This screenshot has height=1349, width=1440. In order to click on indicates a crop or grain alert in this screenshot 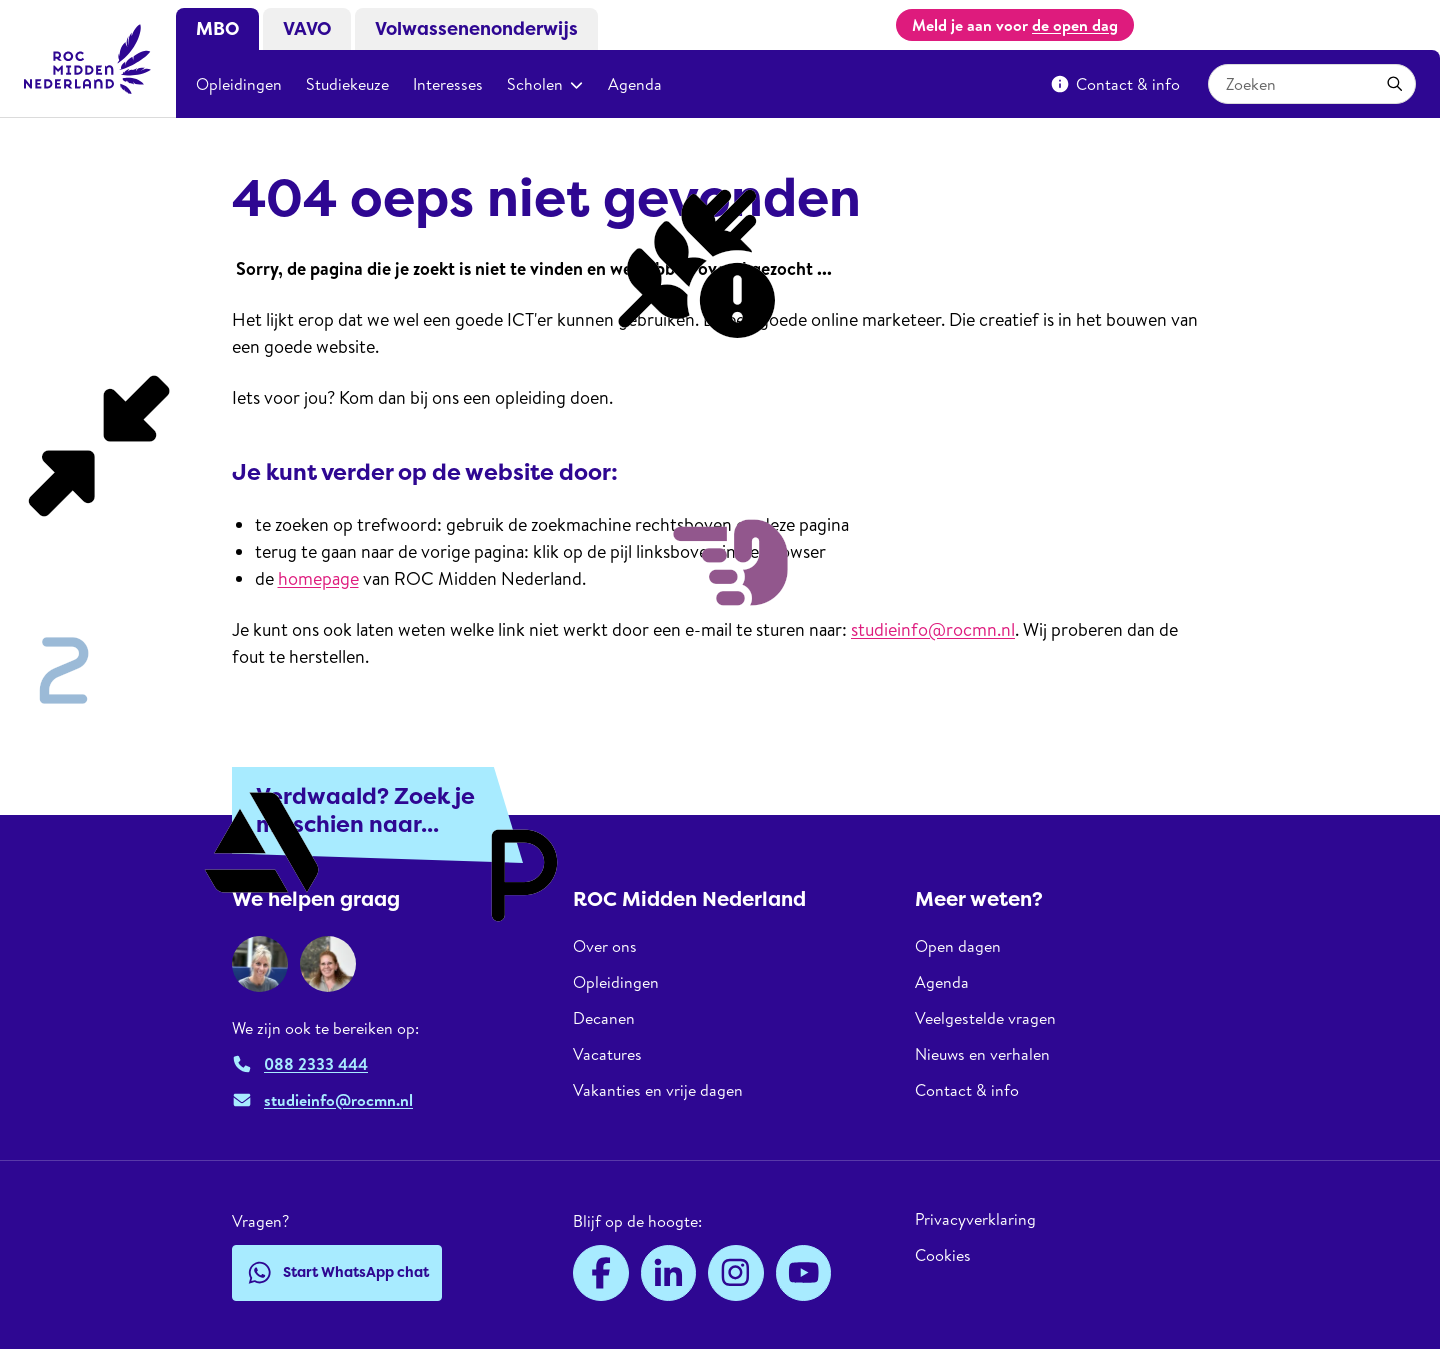, I will do `click(691, 254)`.